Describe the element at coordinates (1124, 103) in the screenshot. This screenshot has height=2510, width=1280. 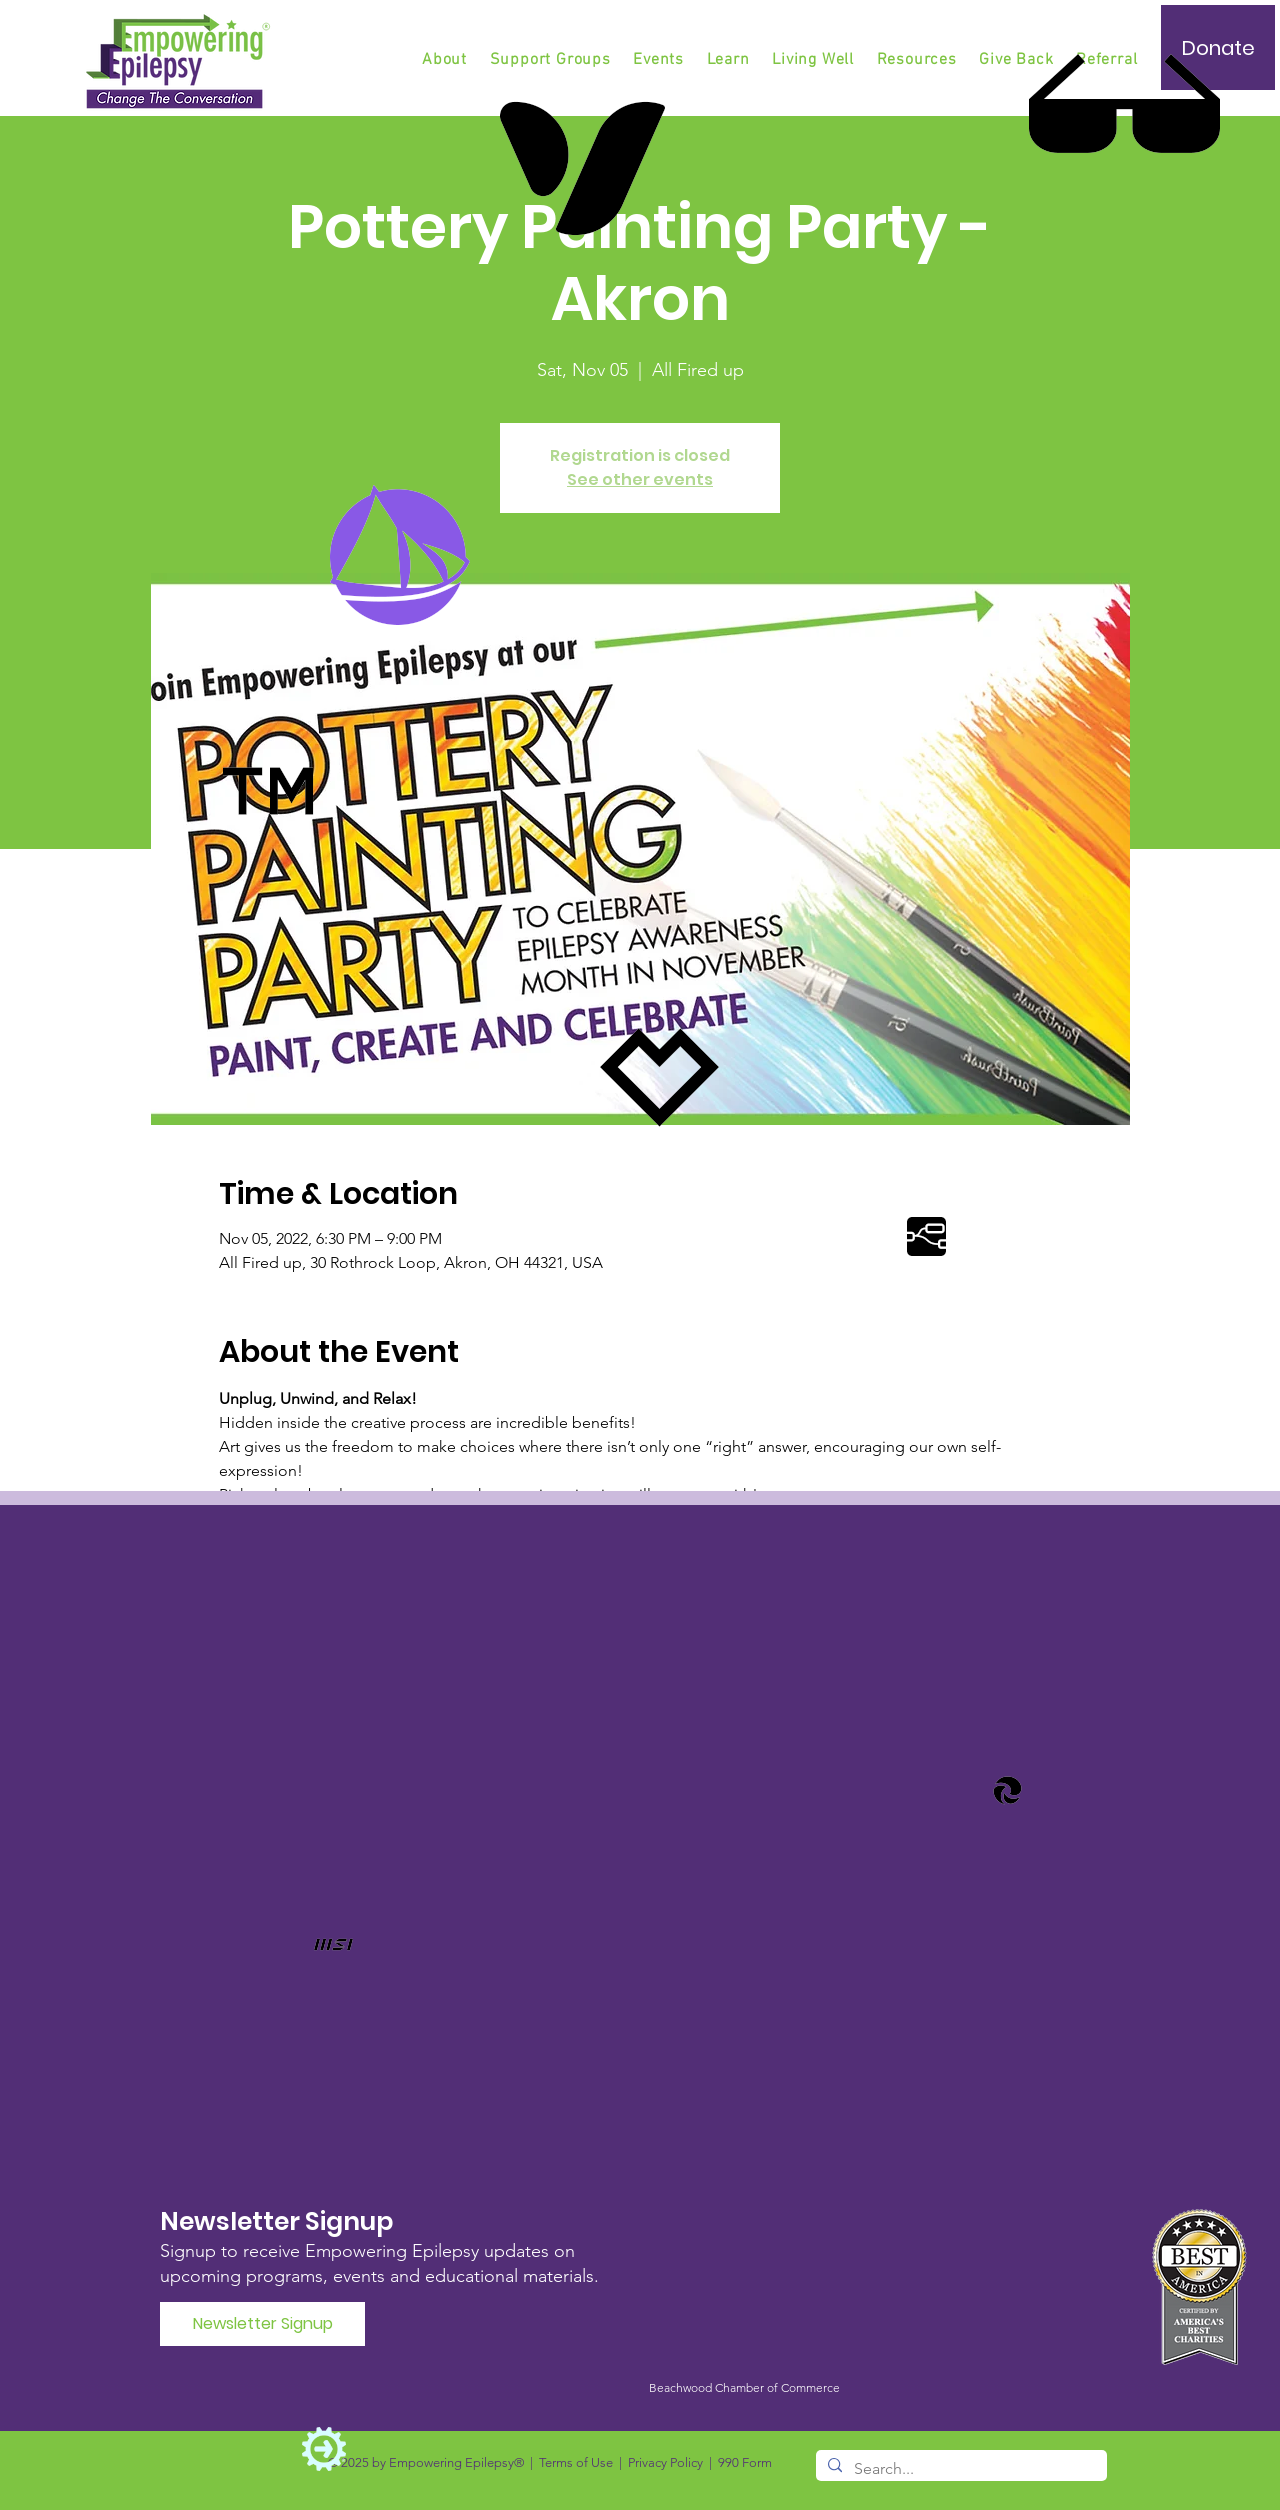
I see `awesome lists logo` at that location.